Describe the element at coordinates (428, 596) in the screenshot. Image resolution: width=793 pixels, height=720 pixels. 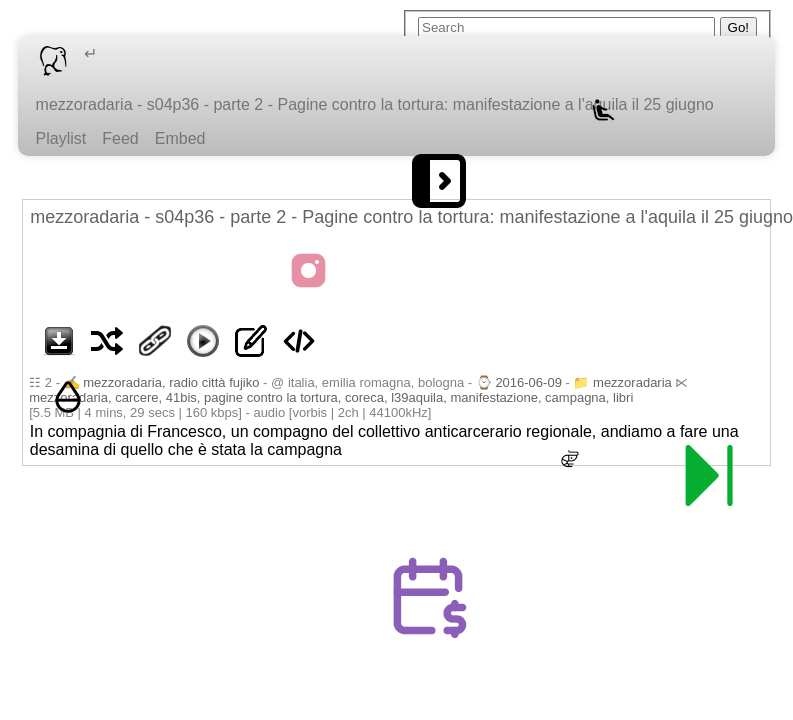
I see `view payment schedule or billing dates` at that location.